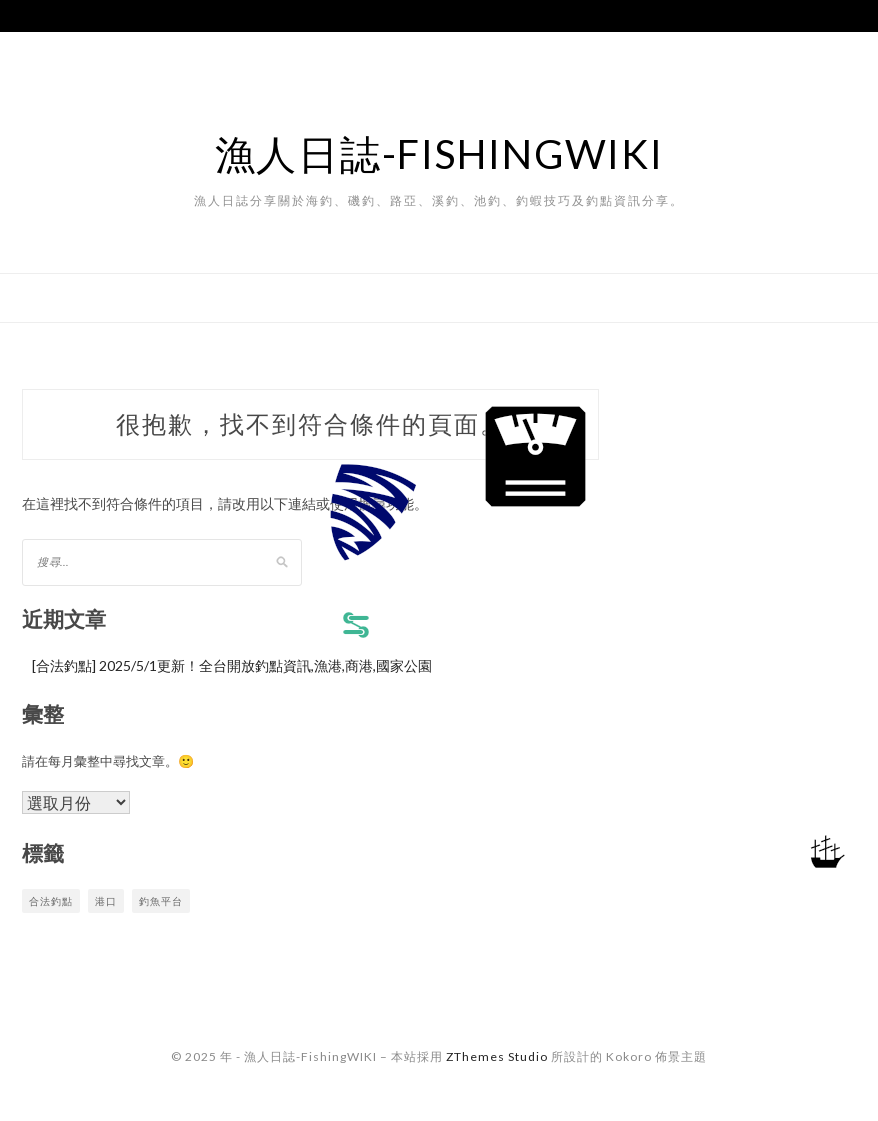  I want to click on equip zebra-patterned shield armor, so click(371, 512).